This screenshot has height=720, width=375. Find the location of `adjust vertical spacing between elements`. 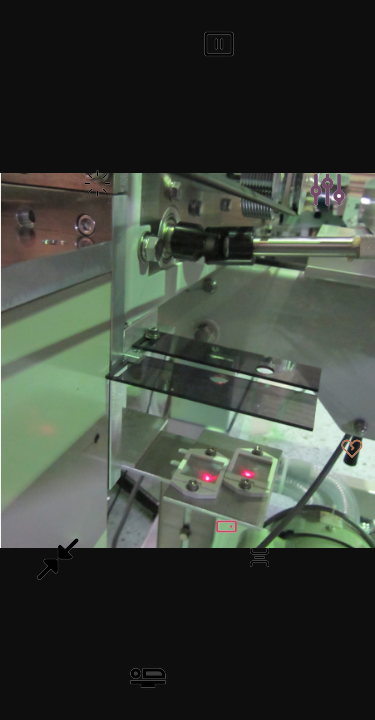

adjust vertical spacing between elements is located at coordinates (259, 557).